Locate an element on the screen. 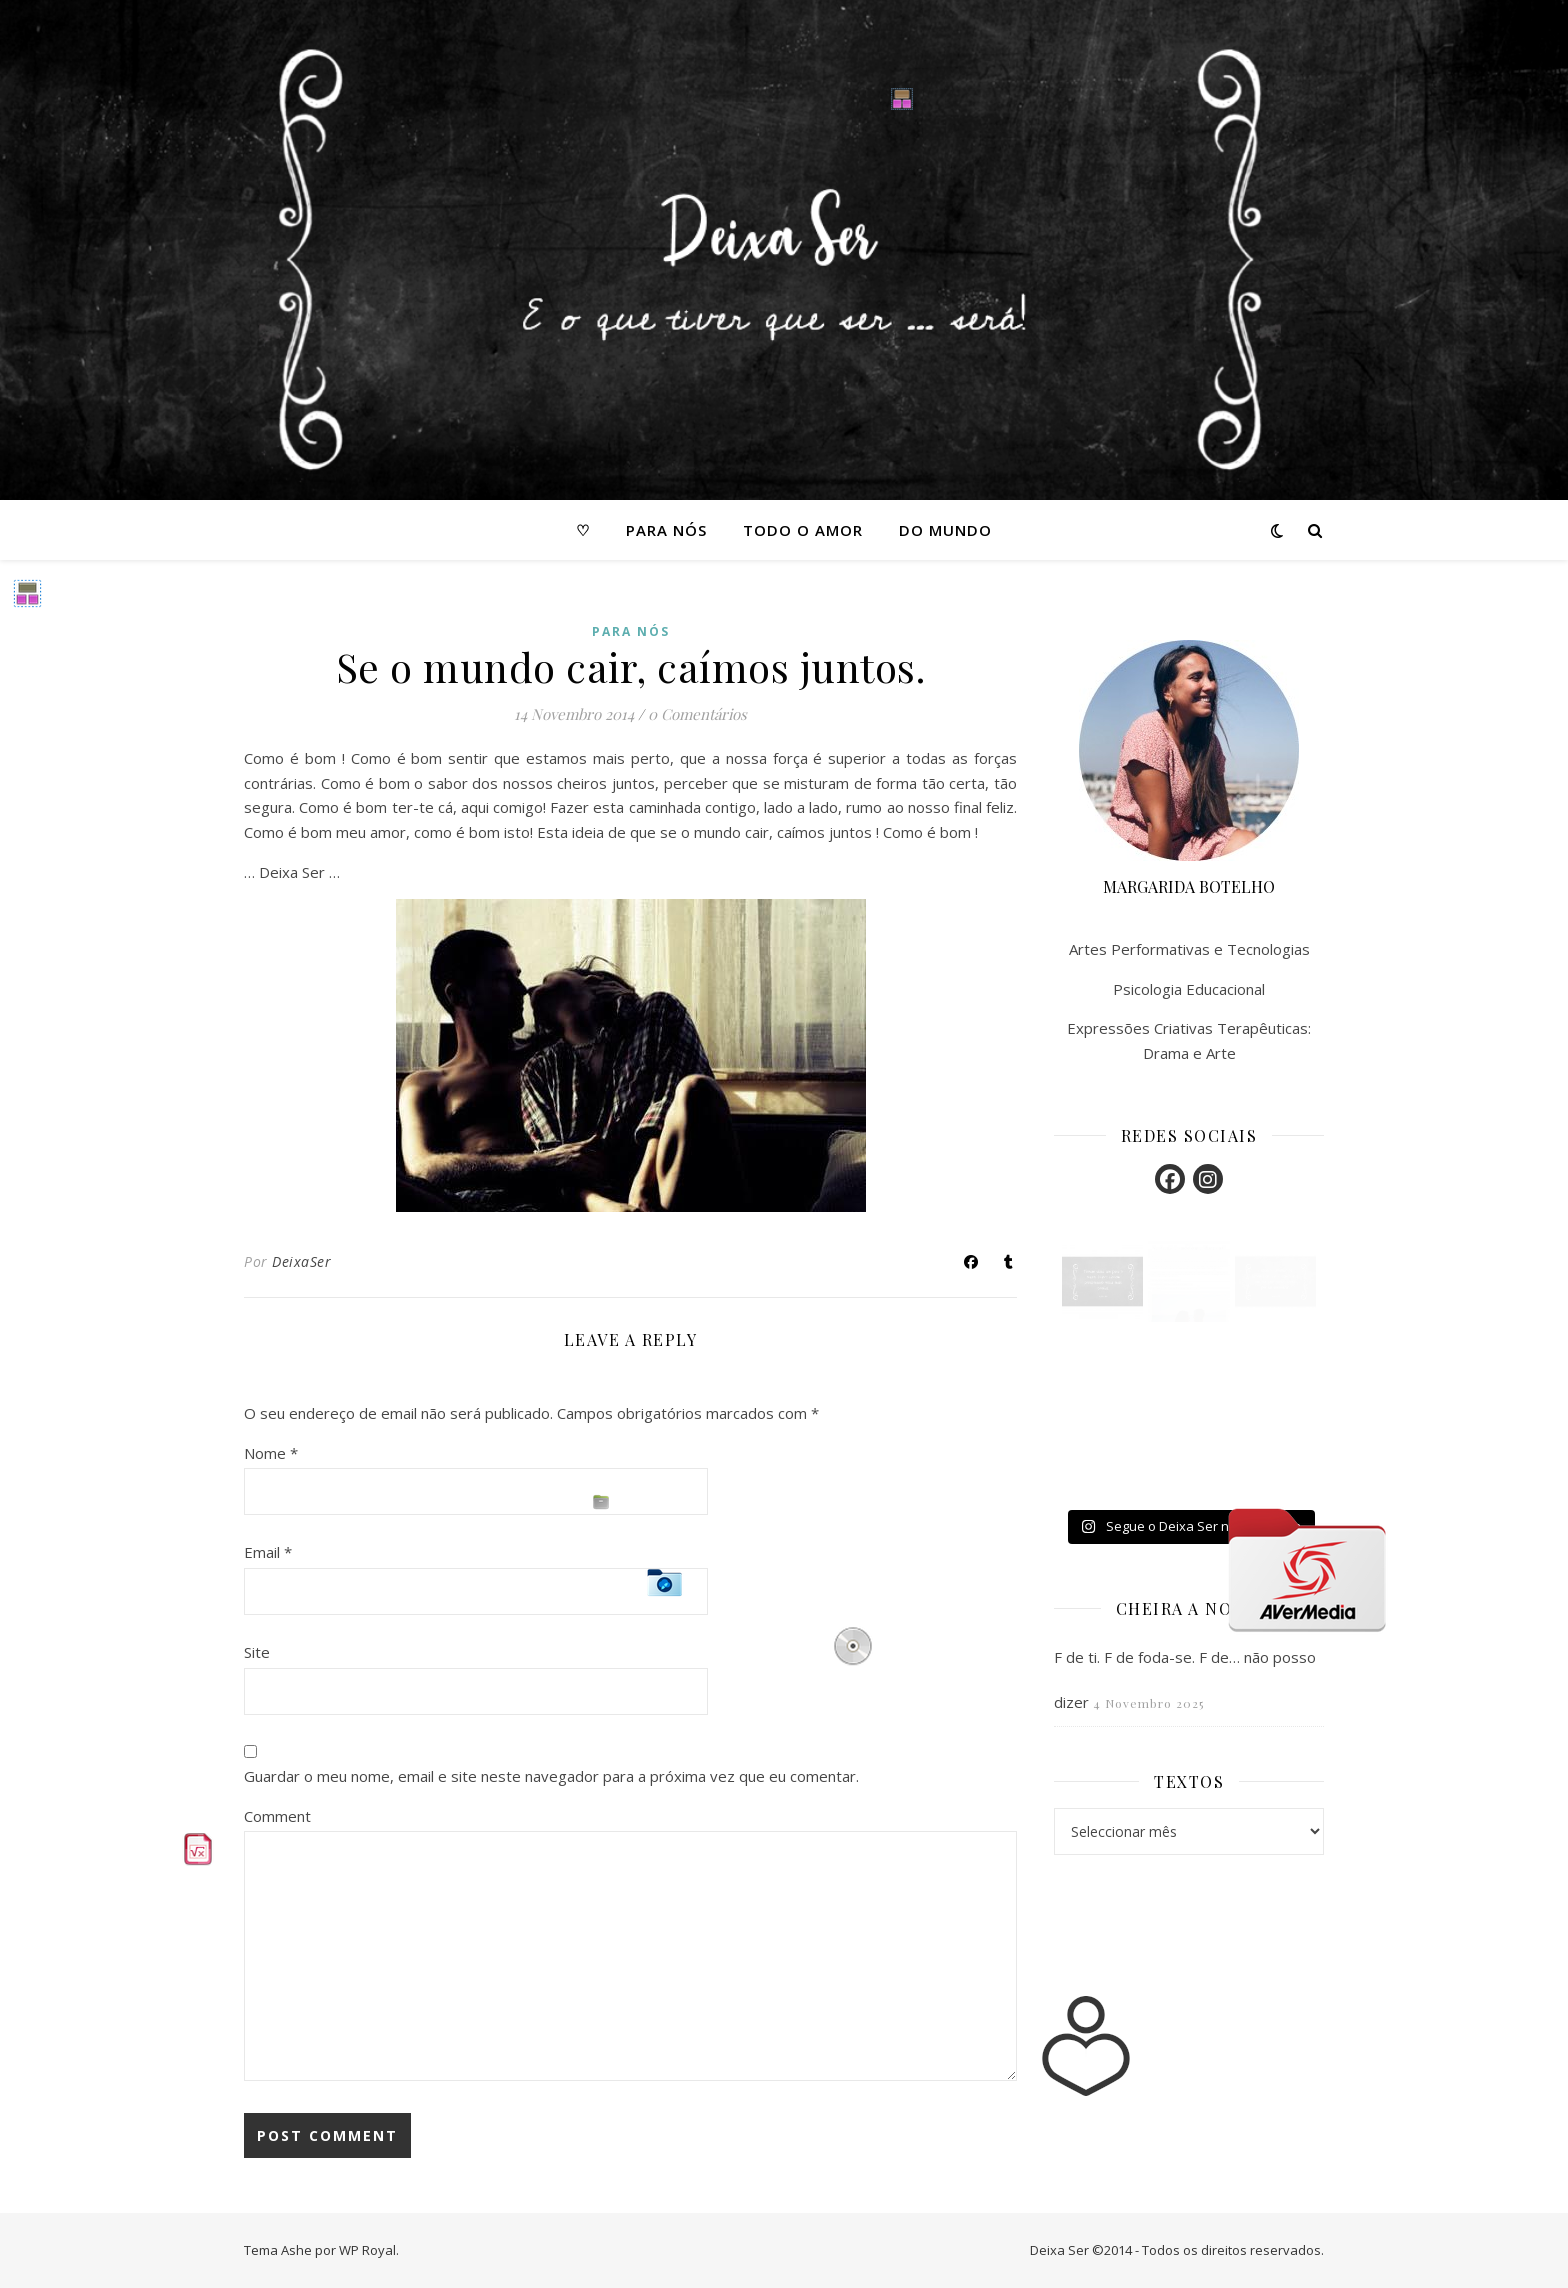 This screenshot has height=2288, width=1568. select all items in the current view is located at coordinates (27, 593).